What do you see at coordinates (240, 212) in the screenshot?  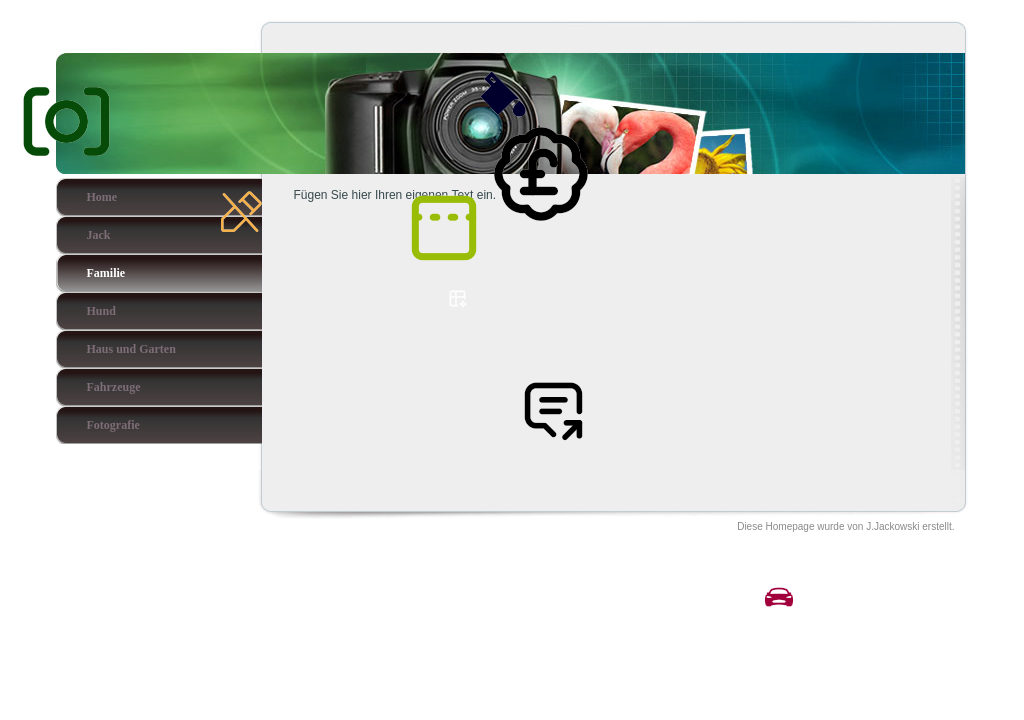 I see `editing is disabled` at bounding box center [240, 212].